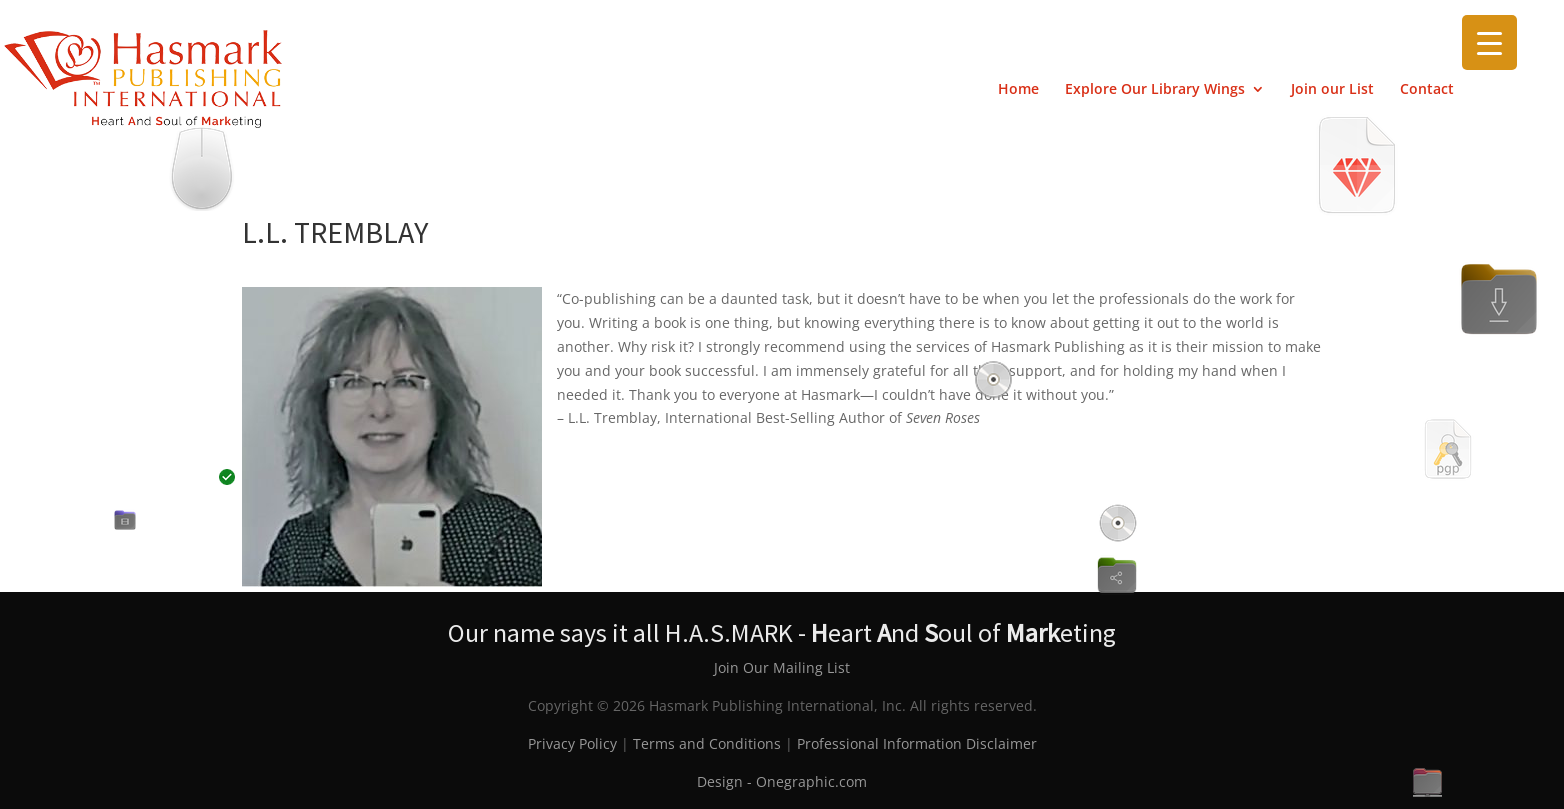 The image size is (1564, 809). Describe the element at coordinates (1357, 165) in the screenshot. I see `a ruby programming language source file` at that location.